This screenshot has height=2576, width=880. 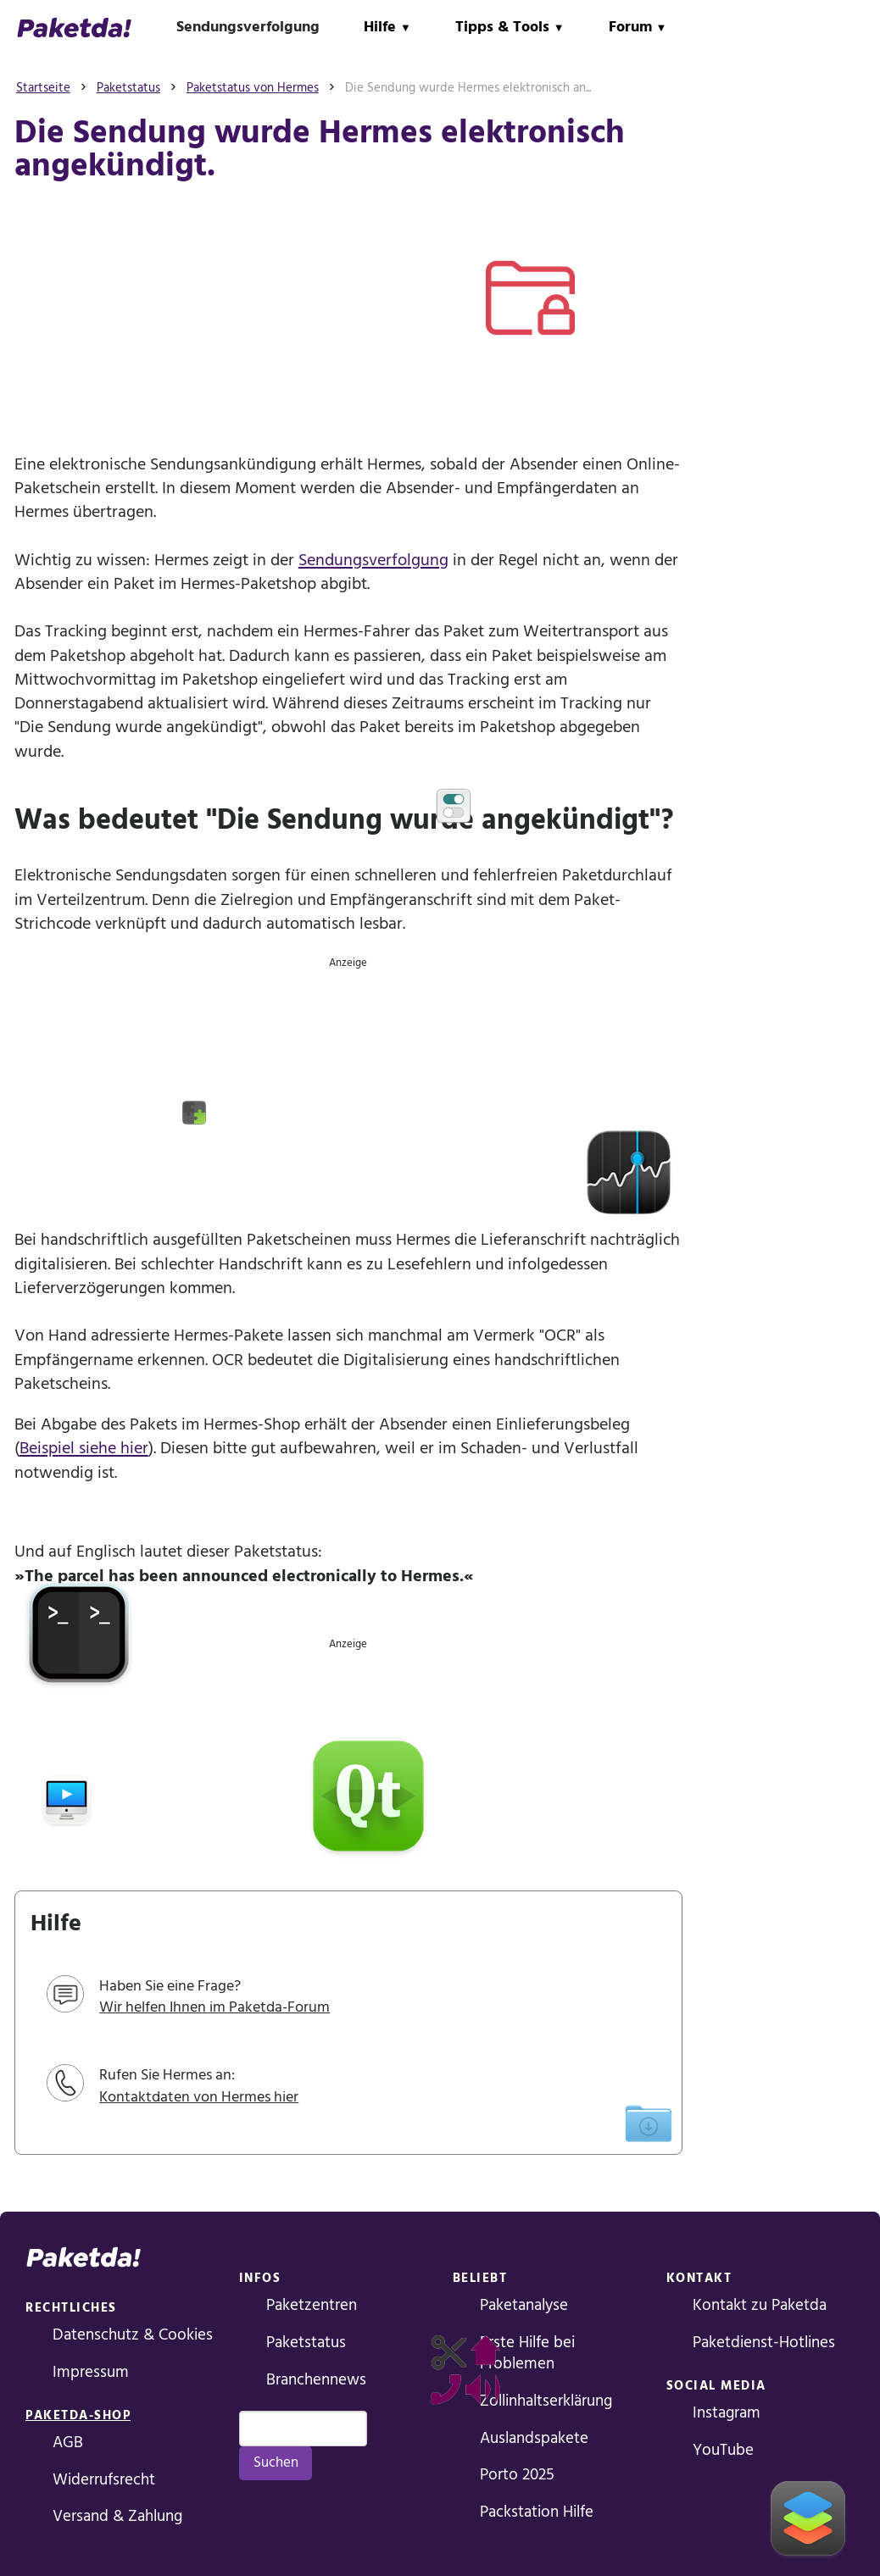 What do you see at coordinates (454, 806) in the screenshot?
I see `open unity tweak tool settings` at bounding box center [454, 806].